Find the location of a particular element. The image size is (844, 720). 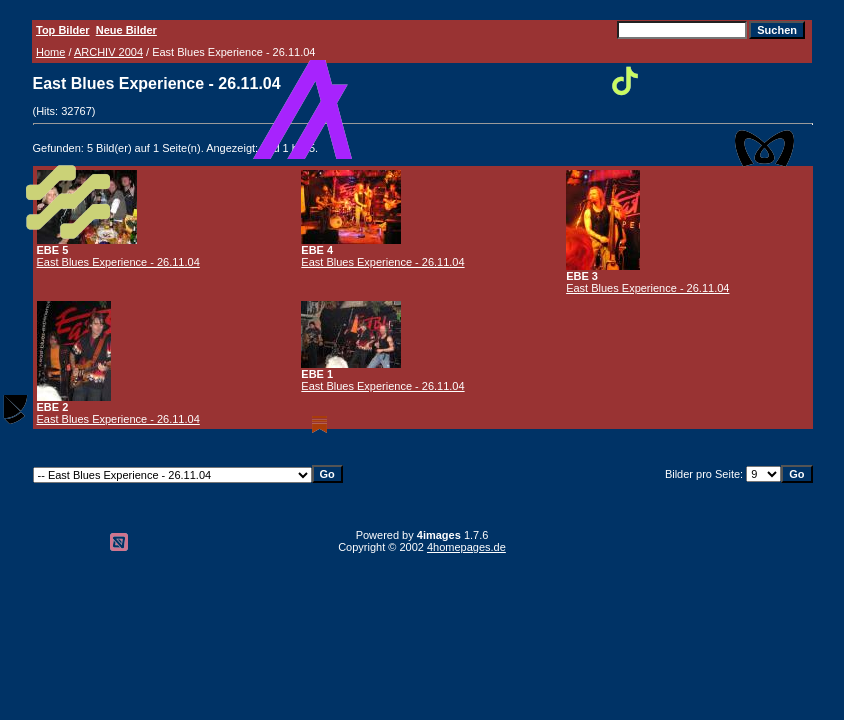

open Poetry package manager is located at coordinates (15, 409).